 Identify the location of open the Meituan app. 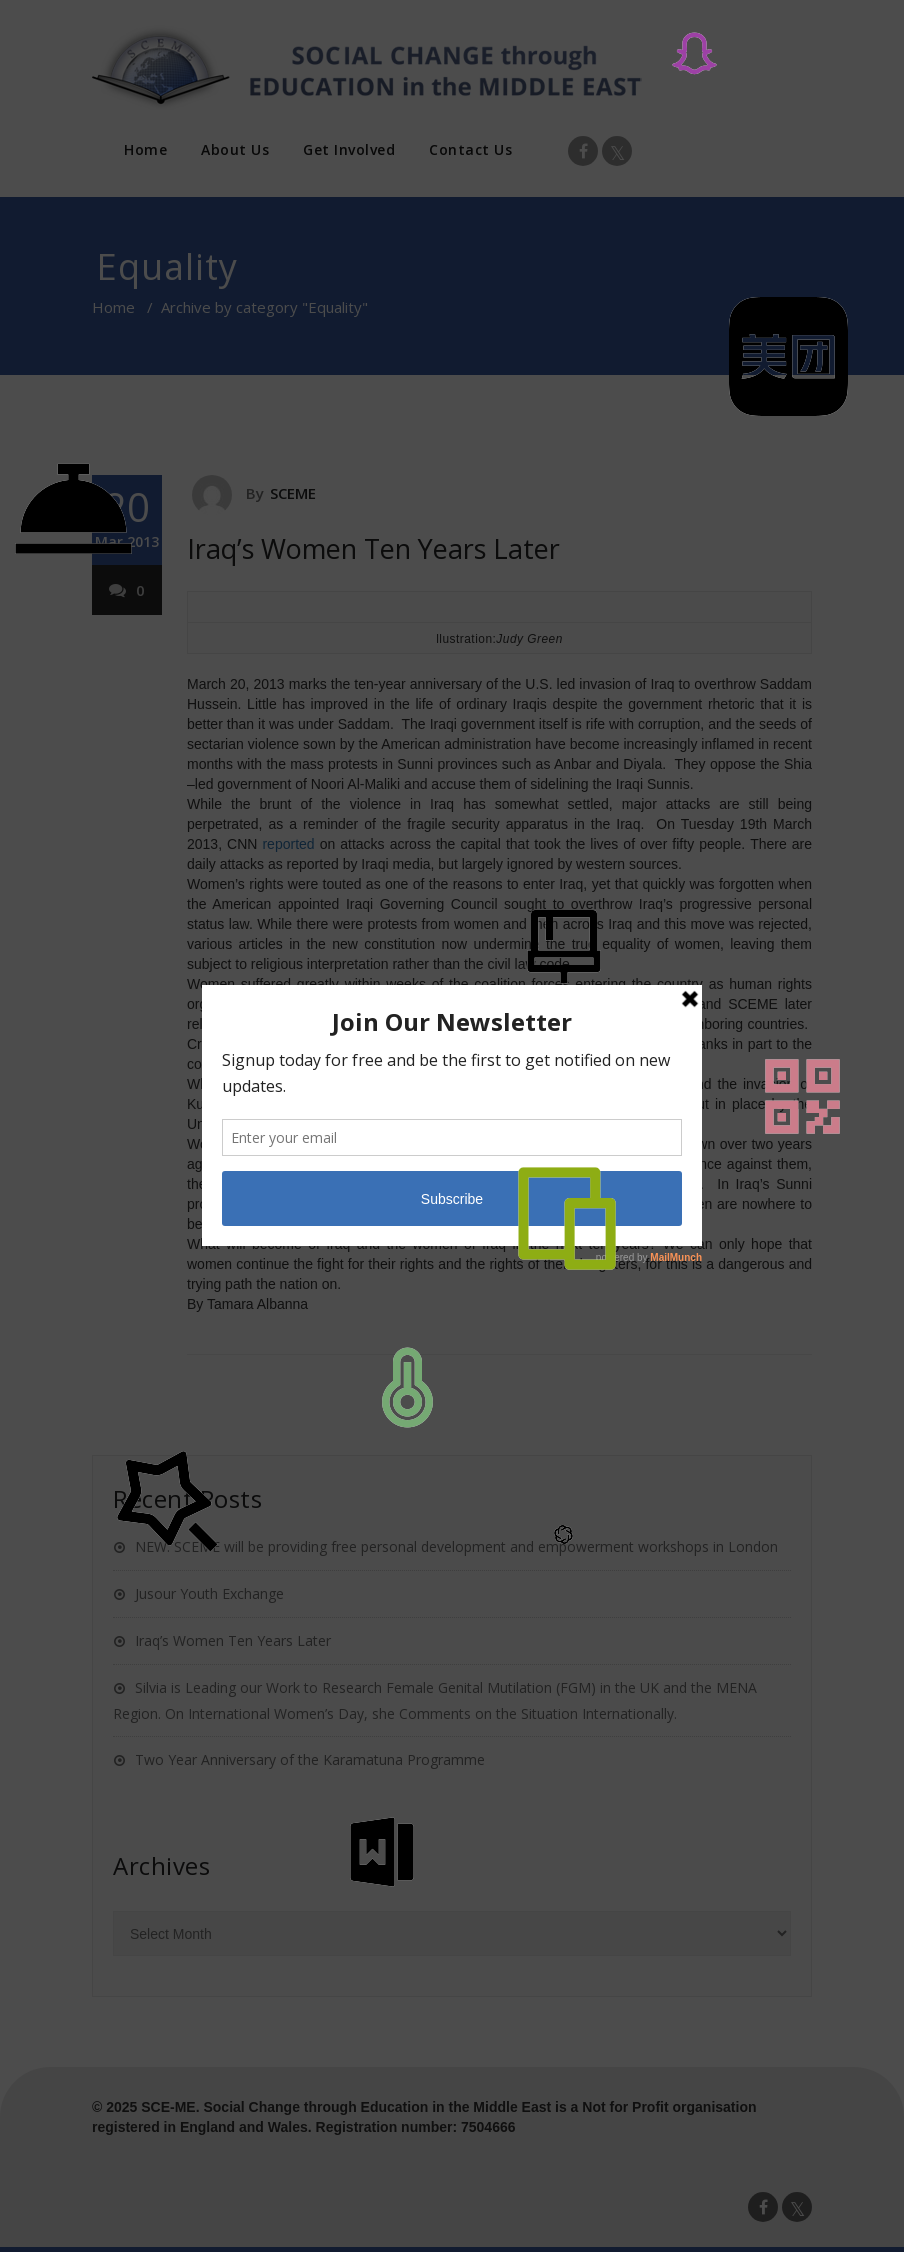
(788, 356).